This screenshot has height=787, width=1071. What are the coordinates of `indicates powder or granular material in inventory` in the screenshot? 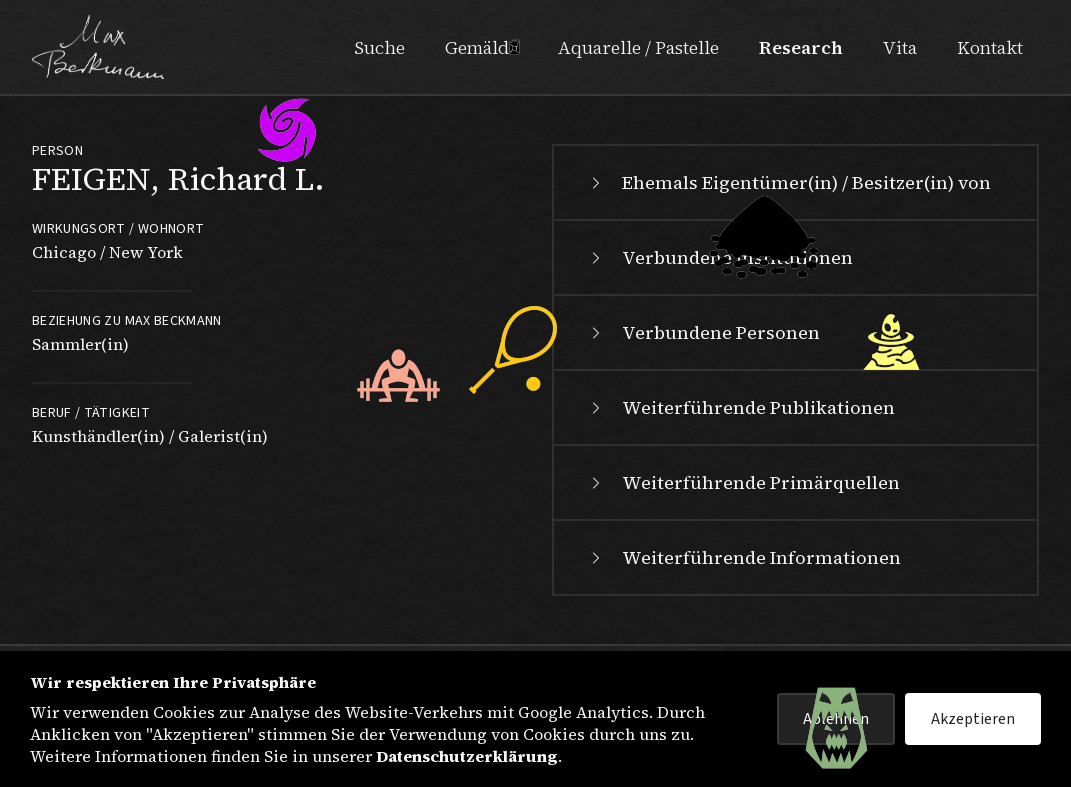 It's located at (763, 237).